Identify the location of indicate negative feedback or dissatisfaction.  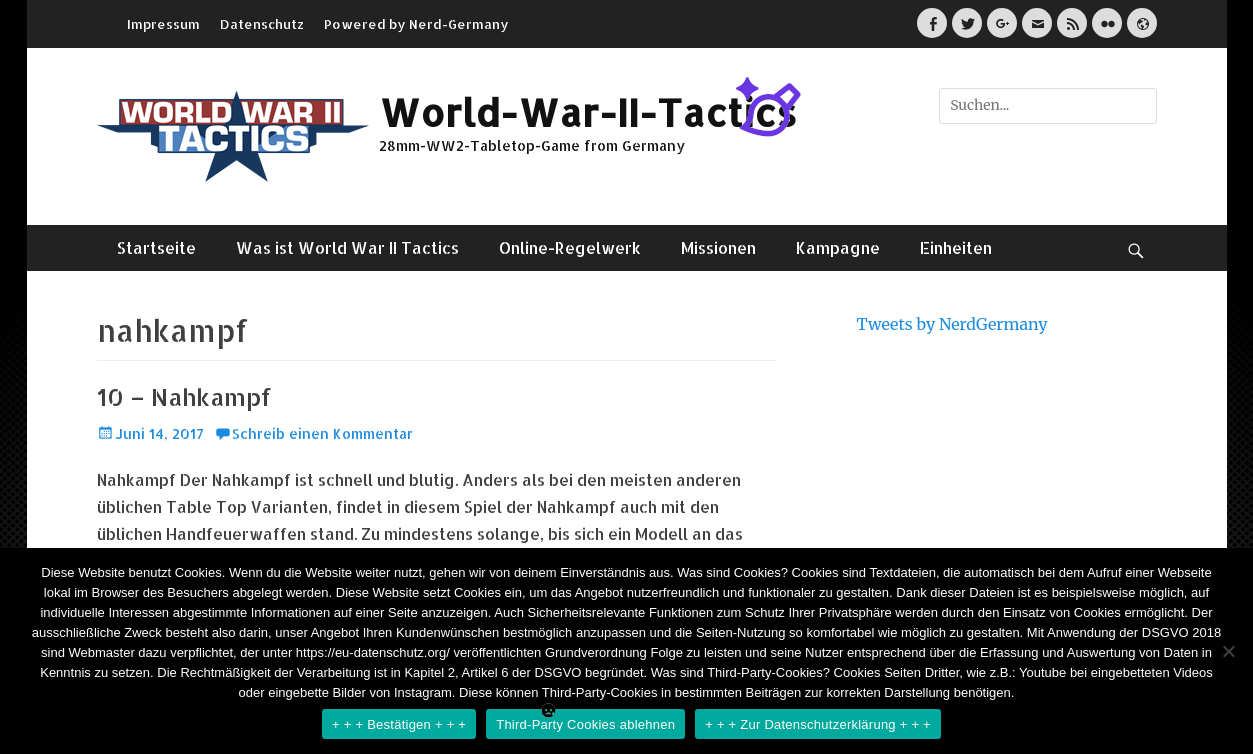
(548, 710).